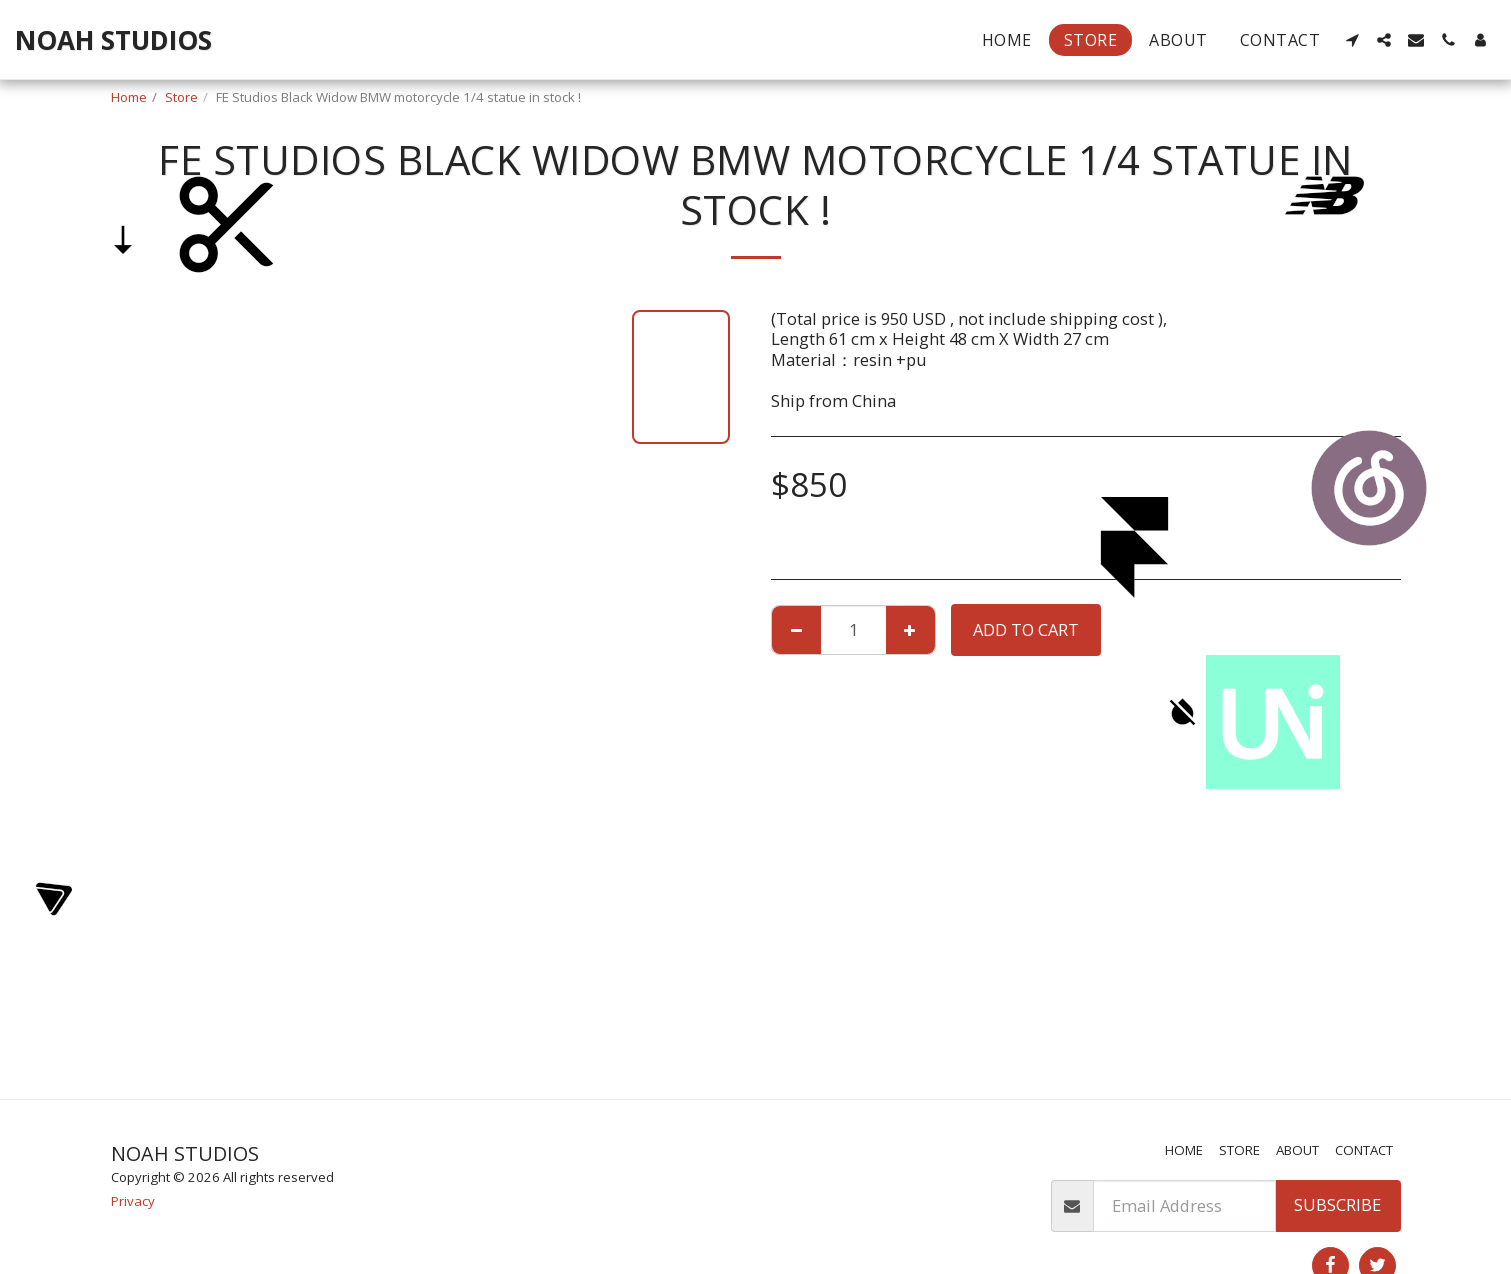  What do you see at coordinates (1369, 488) in the screenshot?
I see `open netease cloud music app` at bounding box center [1369, 488].